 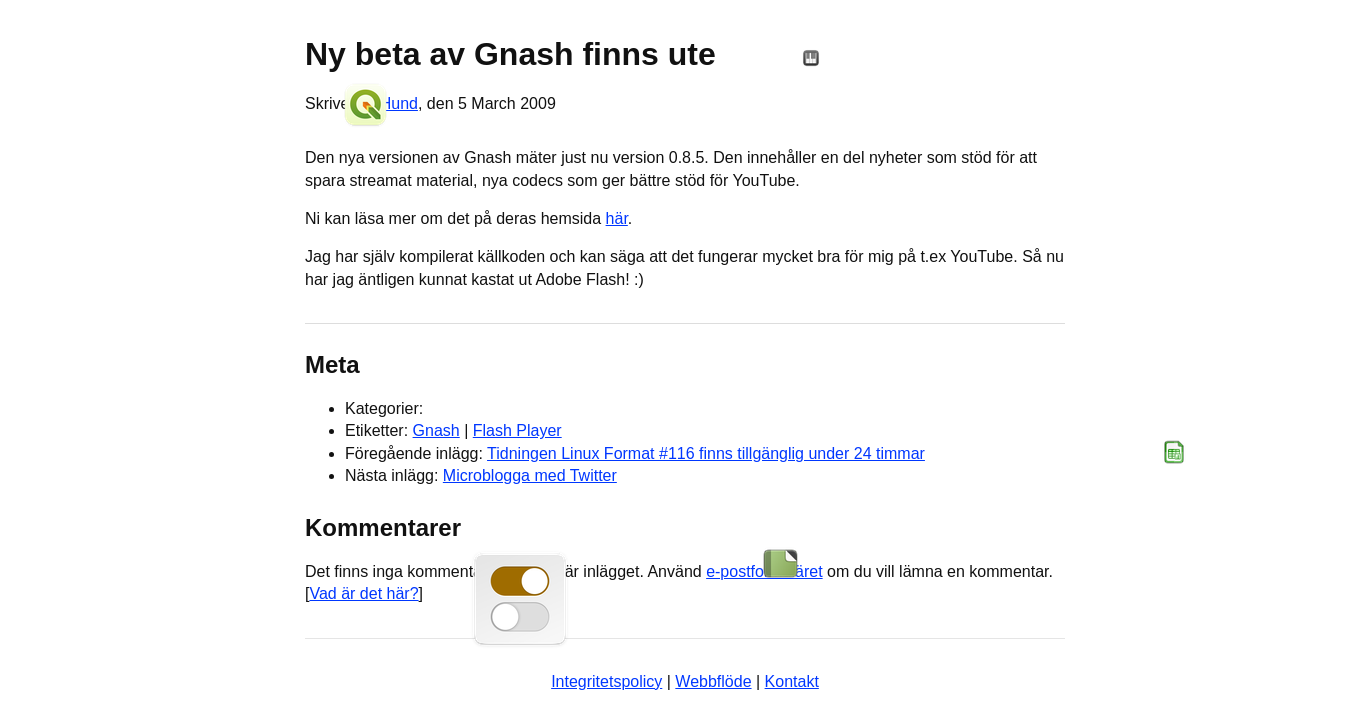 I want to click on open system tweaks or settings customization, so click(x=520, y=599).